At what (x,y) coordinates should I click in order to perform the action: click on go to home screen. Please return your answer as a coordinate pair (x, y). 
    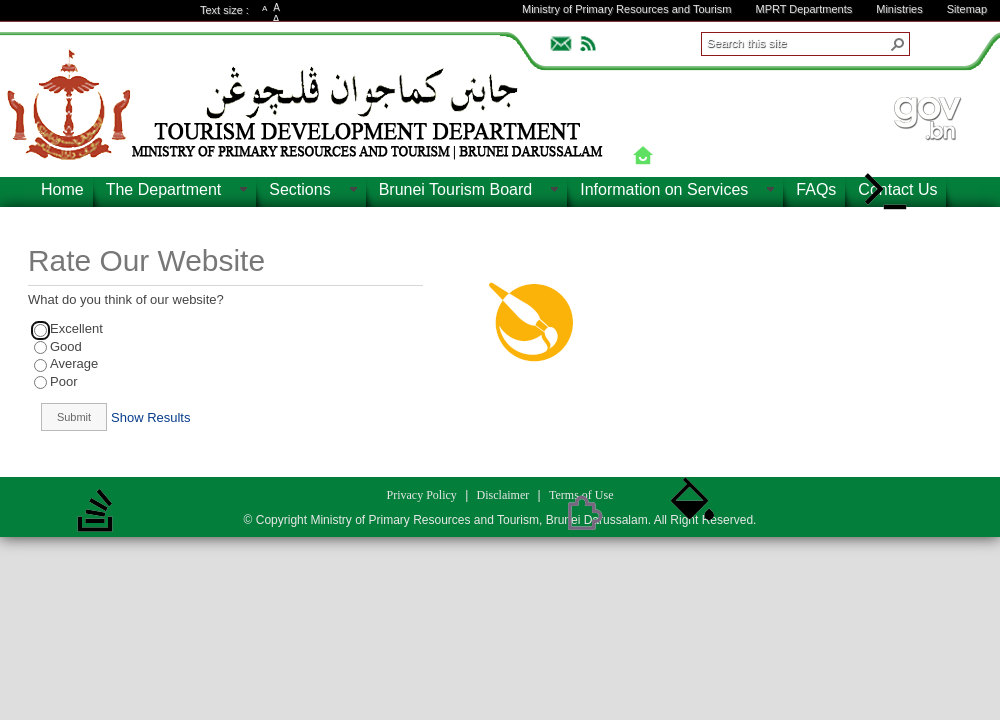
    Looking at the image, I should click on (643, 156).